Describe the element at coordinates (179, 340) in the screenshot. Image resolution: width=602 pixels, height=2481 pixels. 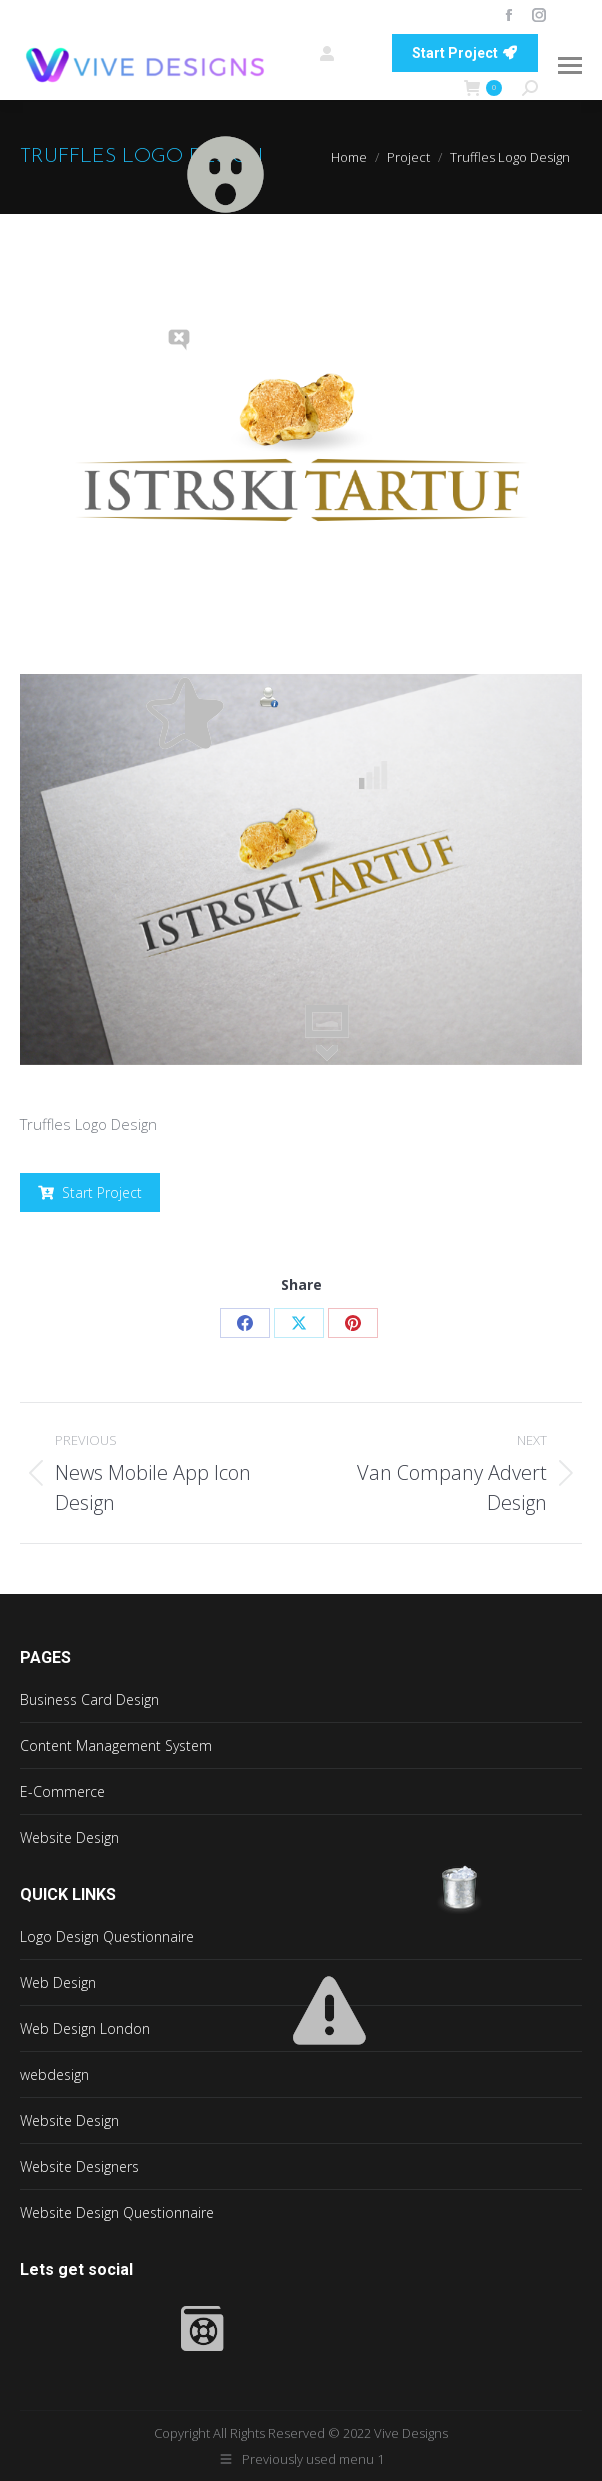
I see `indicates user is offline or unavailable for chat` at that location.